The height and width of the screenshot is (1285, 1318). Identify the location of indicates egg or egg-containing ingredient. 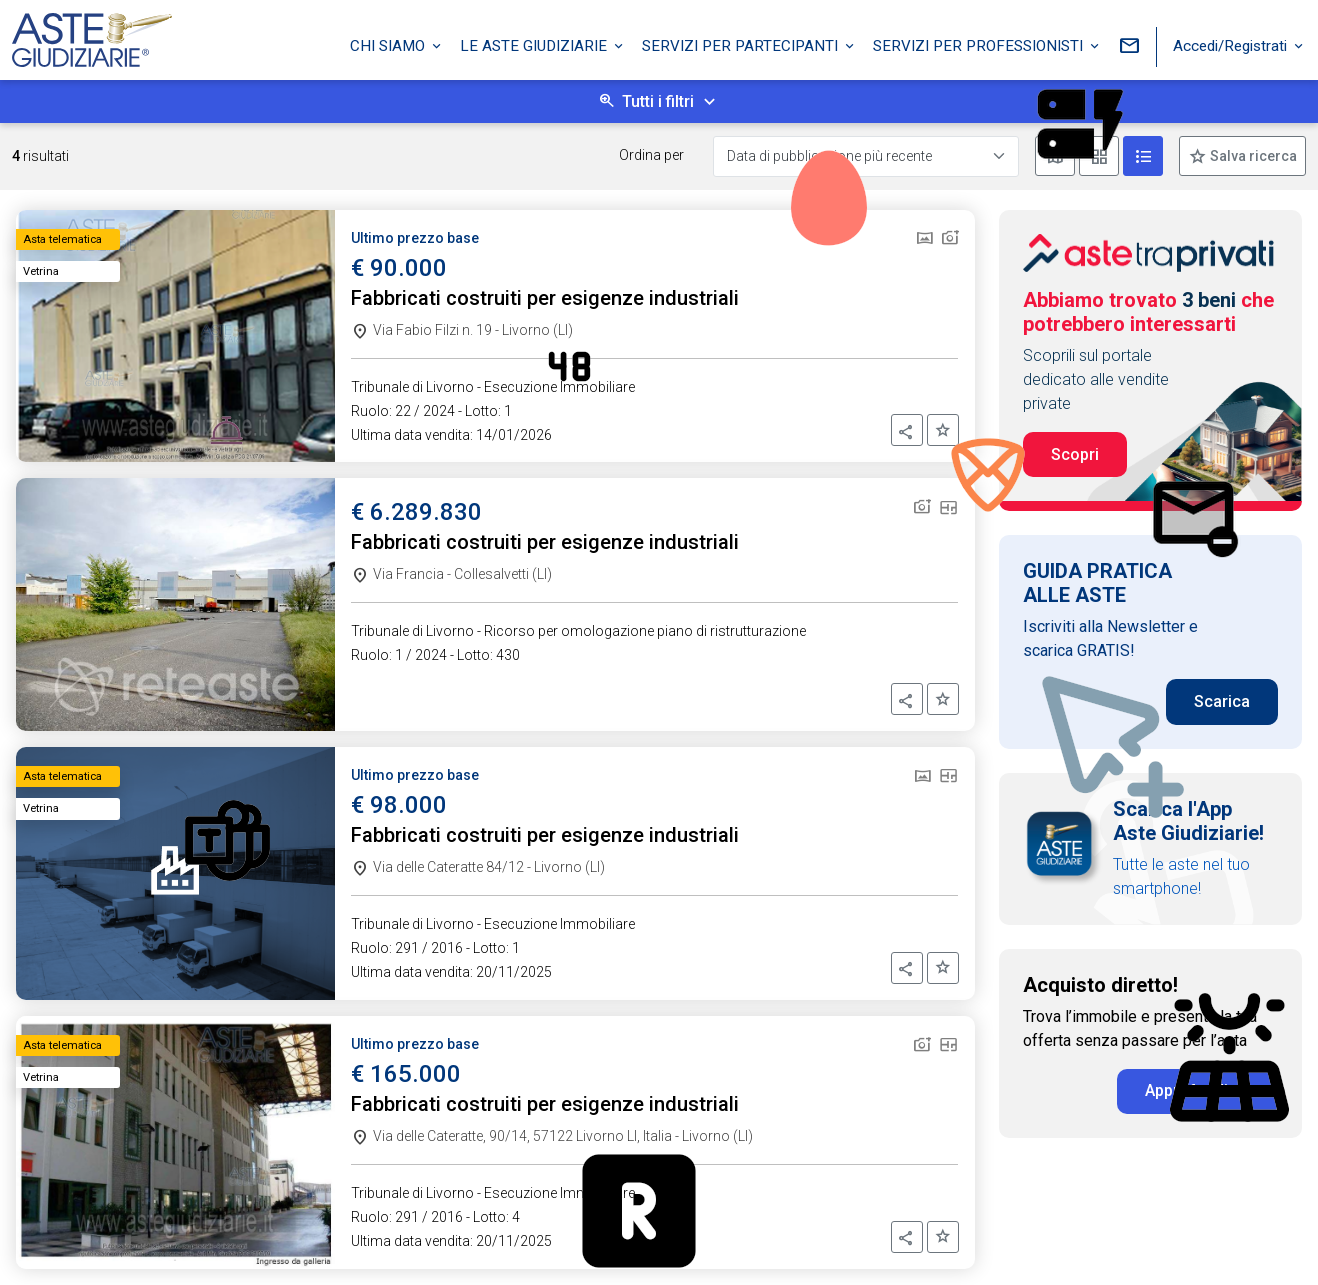
(829, 198).